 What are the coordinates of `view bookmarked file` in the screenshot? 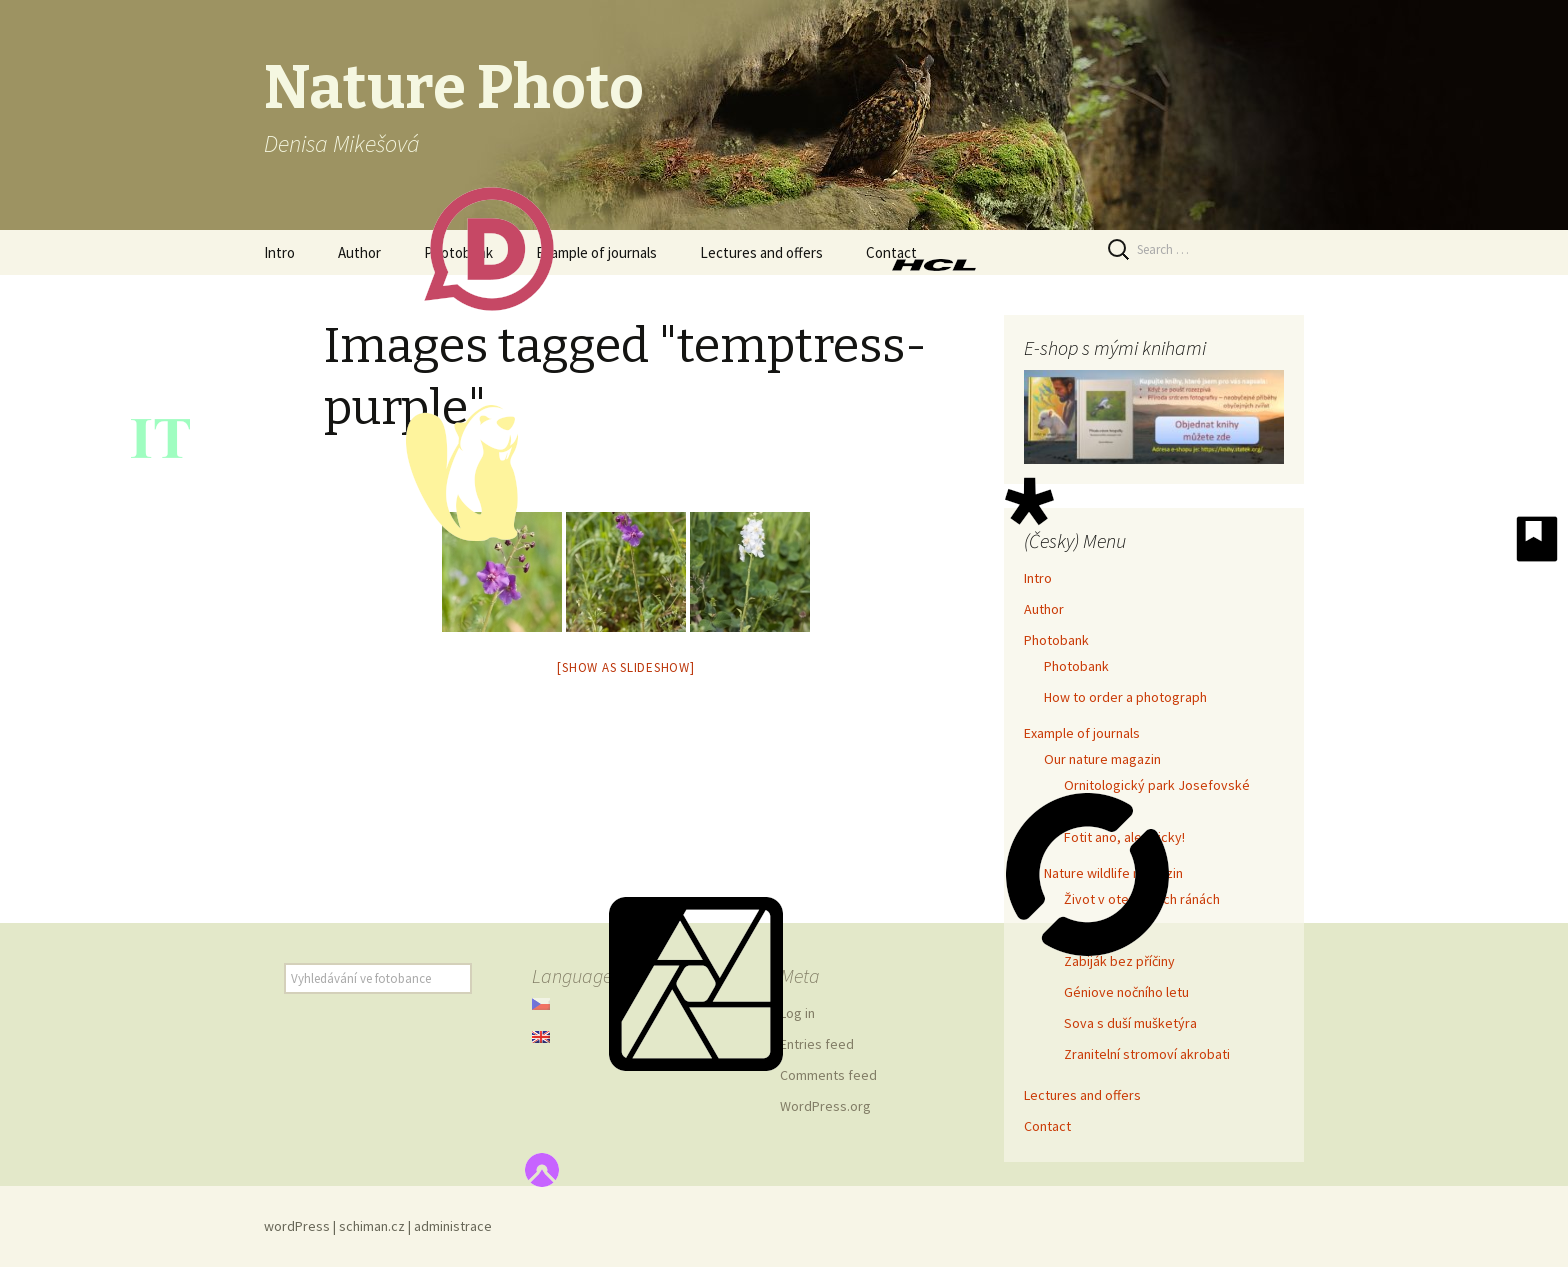 It's located at (1537, 539).